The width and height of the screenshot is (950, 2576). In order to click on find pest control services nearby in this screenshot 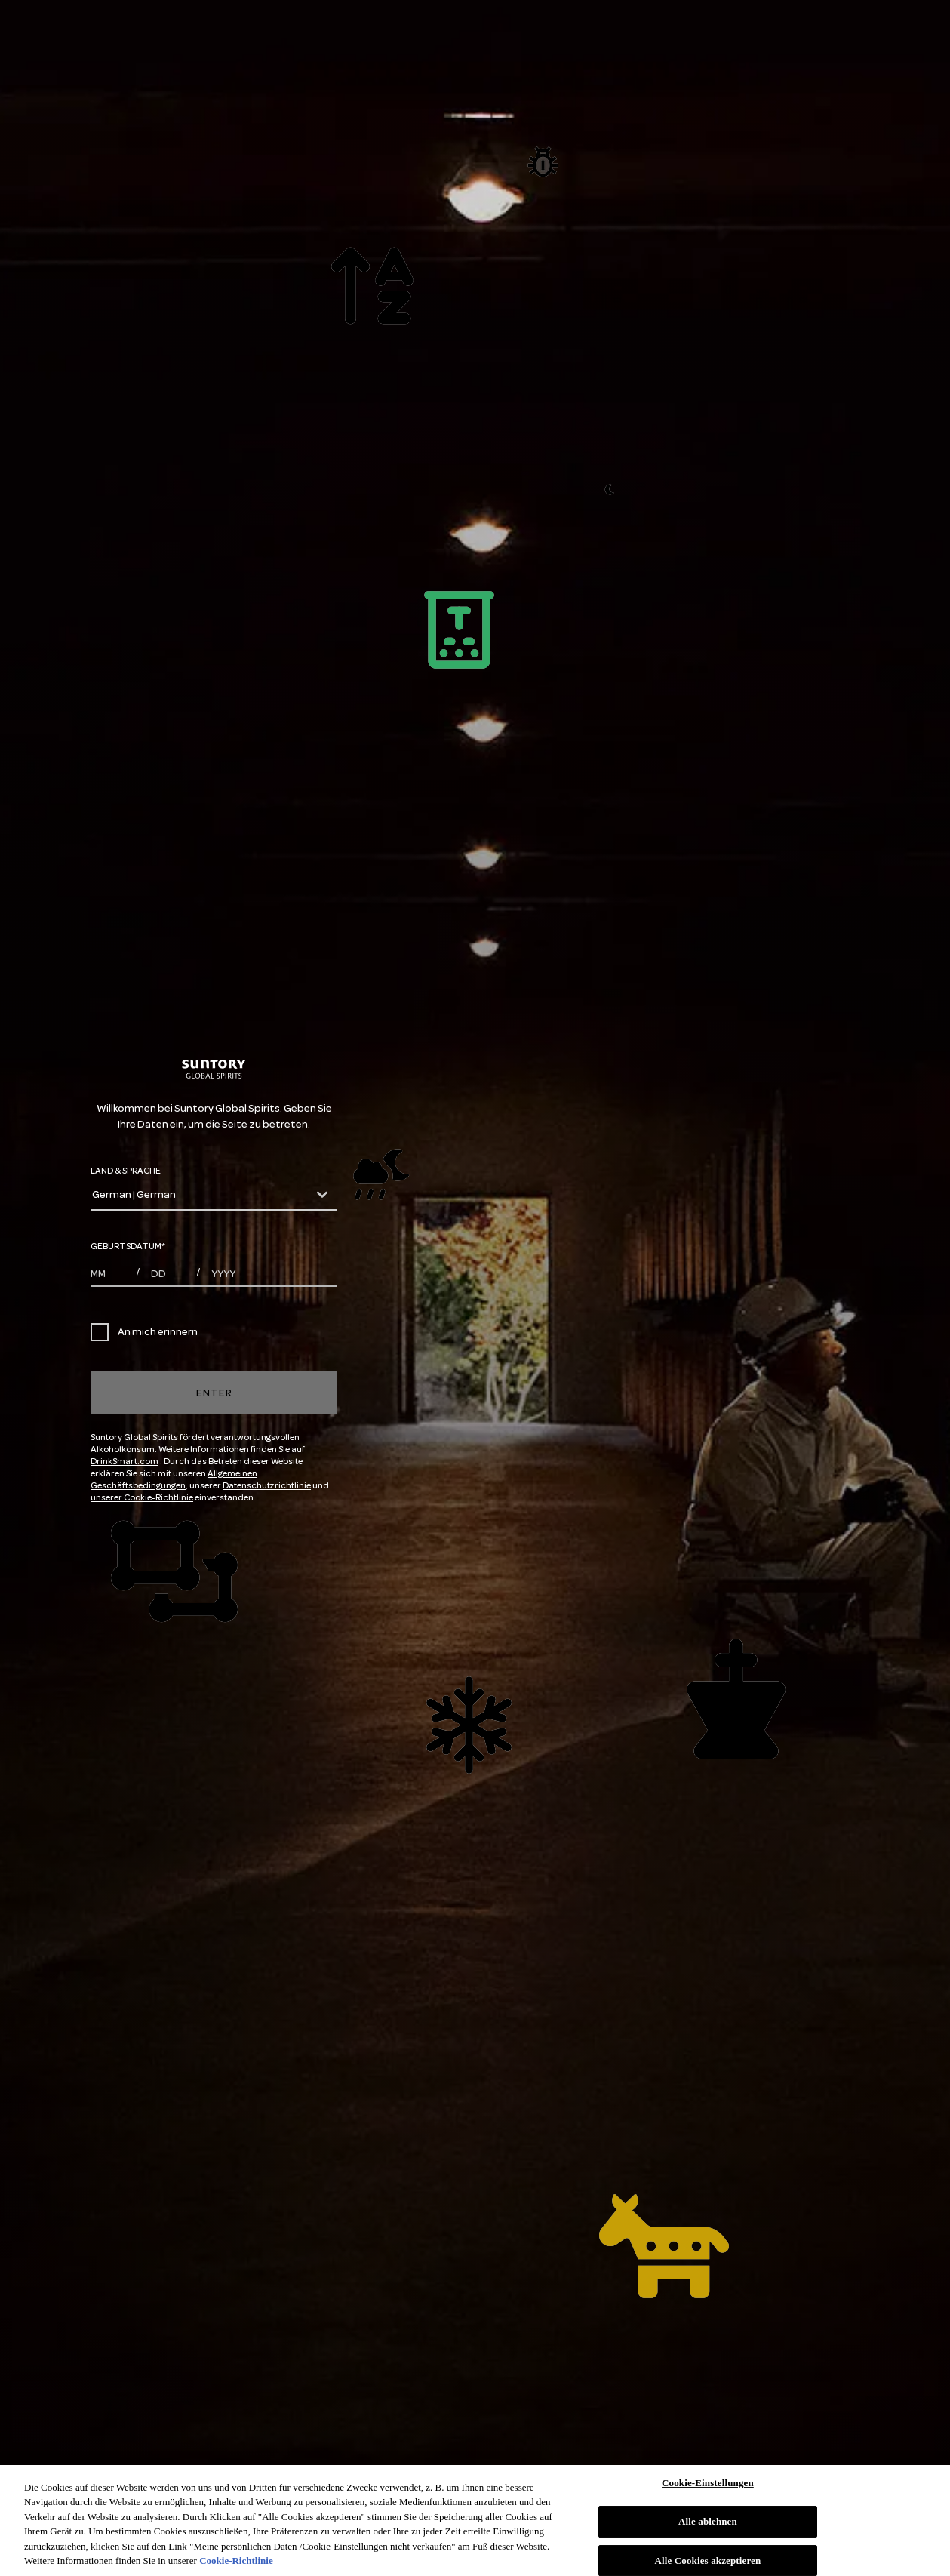, I will do `click(543, 162)`.